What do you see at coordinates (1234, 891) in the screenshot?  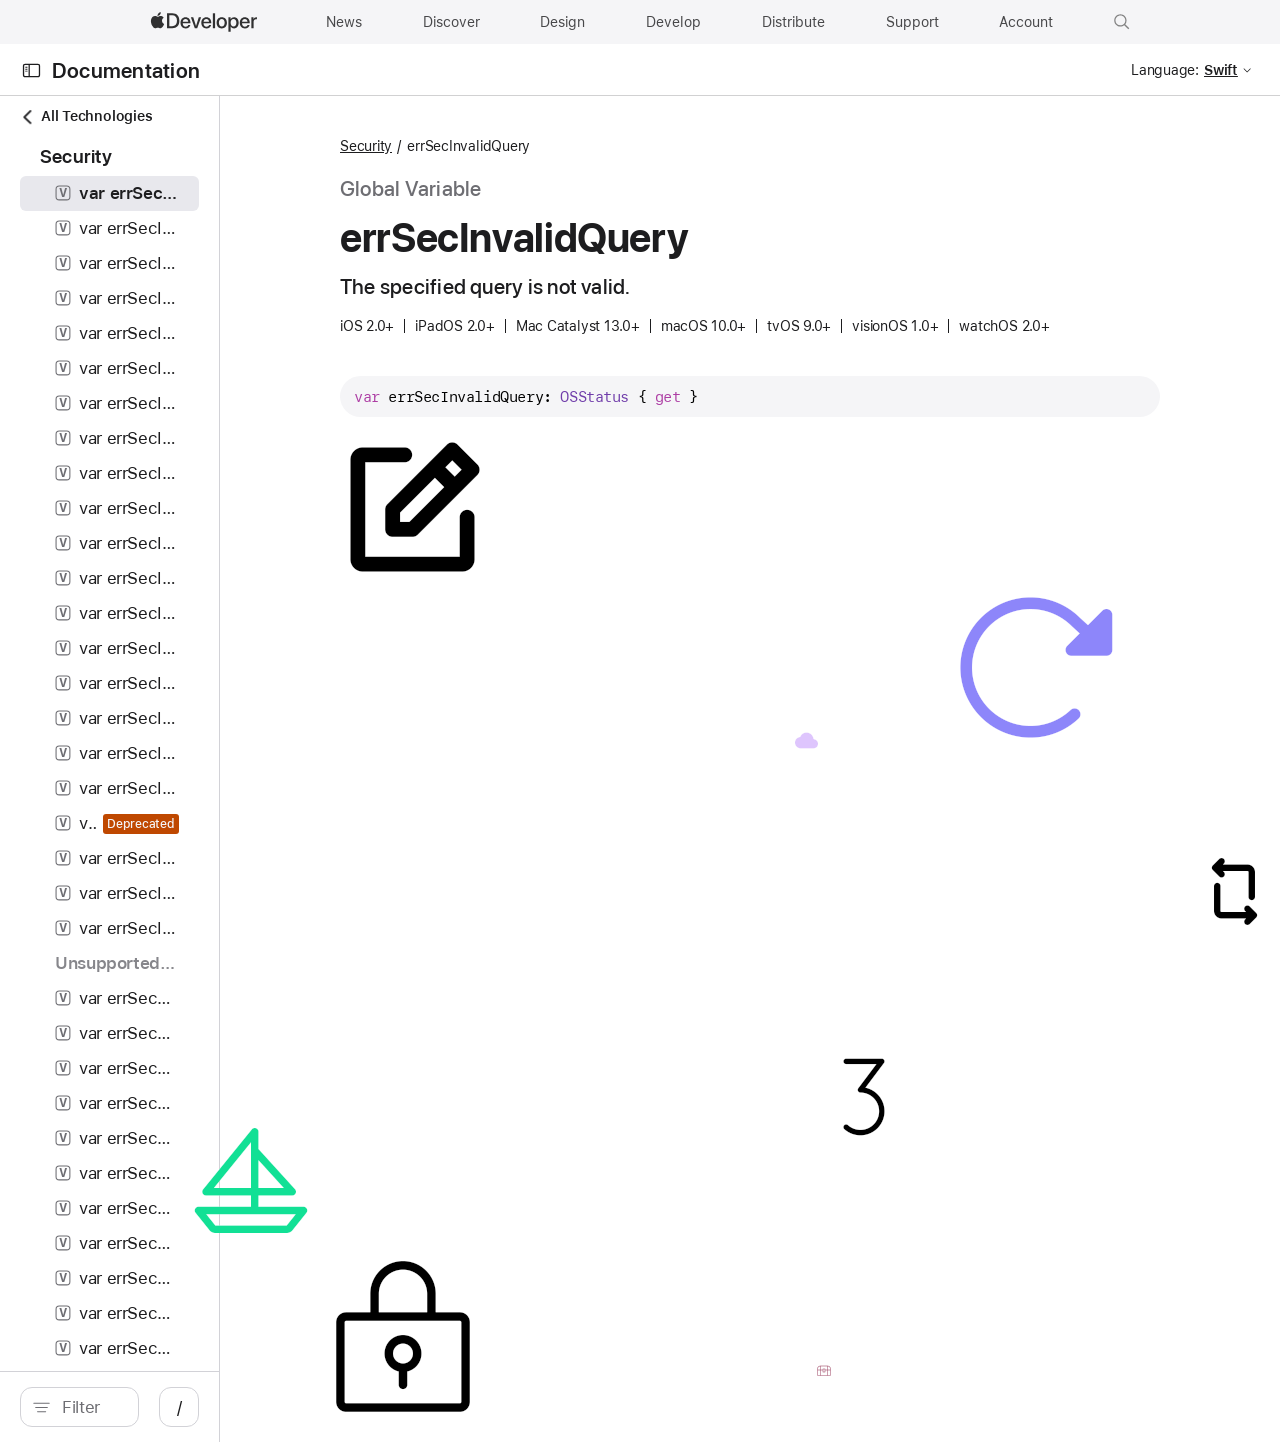 I see `rotate your device orientation` at bounding box center [1234, 891].